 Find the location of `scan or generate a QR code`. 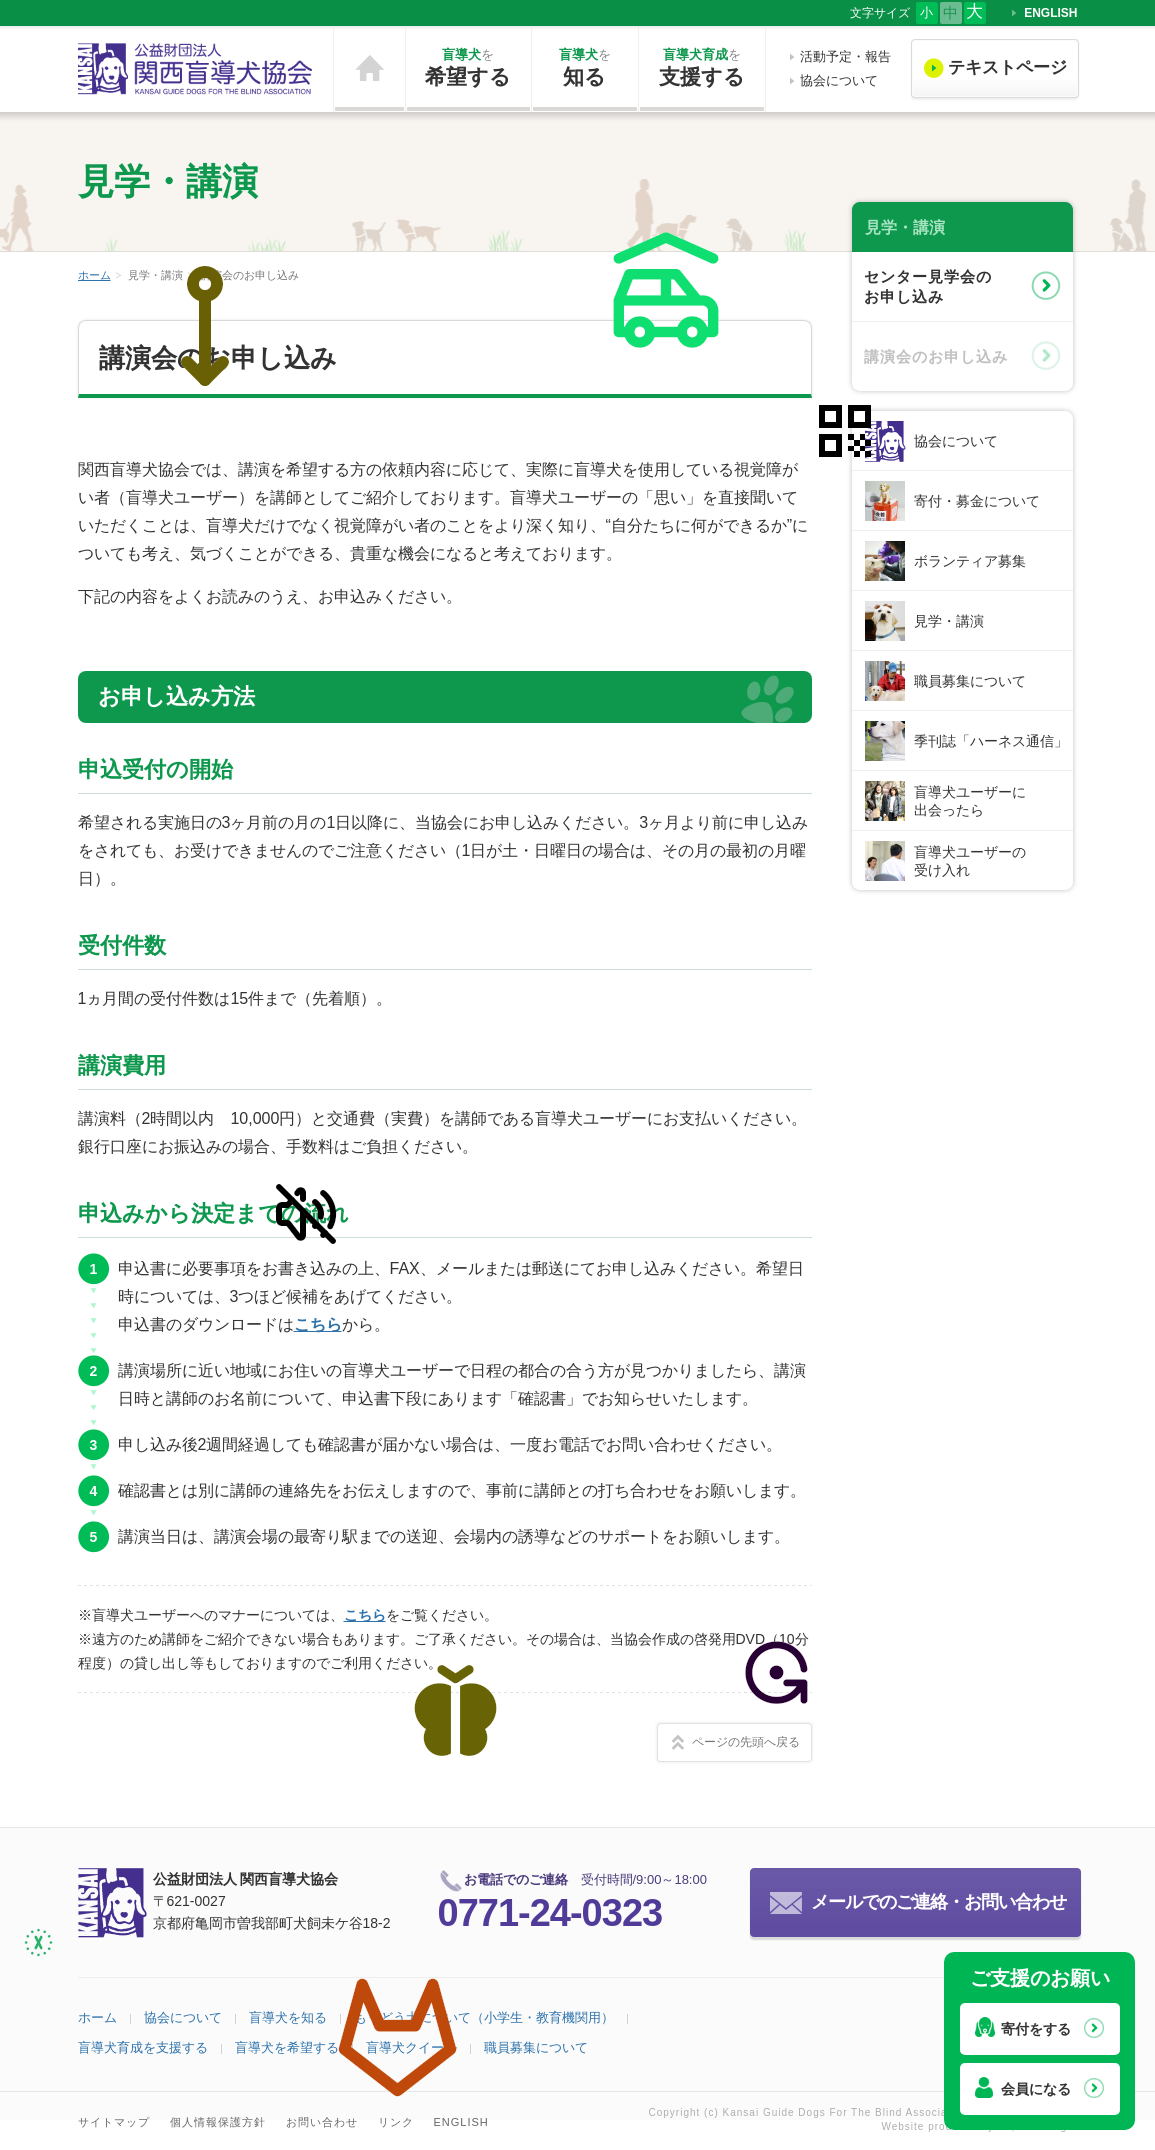

scan or generate a QR code is located at coordinates (845, 431).